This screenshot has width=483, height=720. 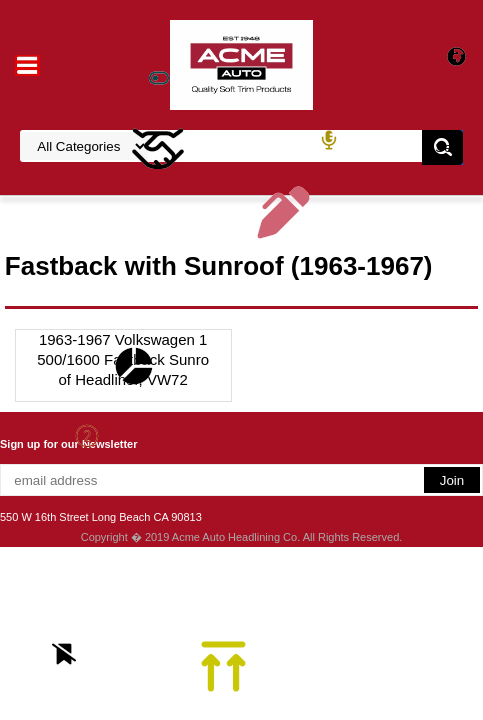 What do you see at coordinates (87, 436) in the screenshot?
I see `indicates step two in a multi-step process` at bounding box center [87, 436].